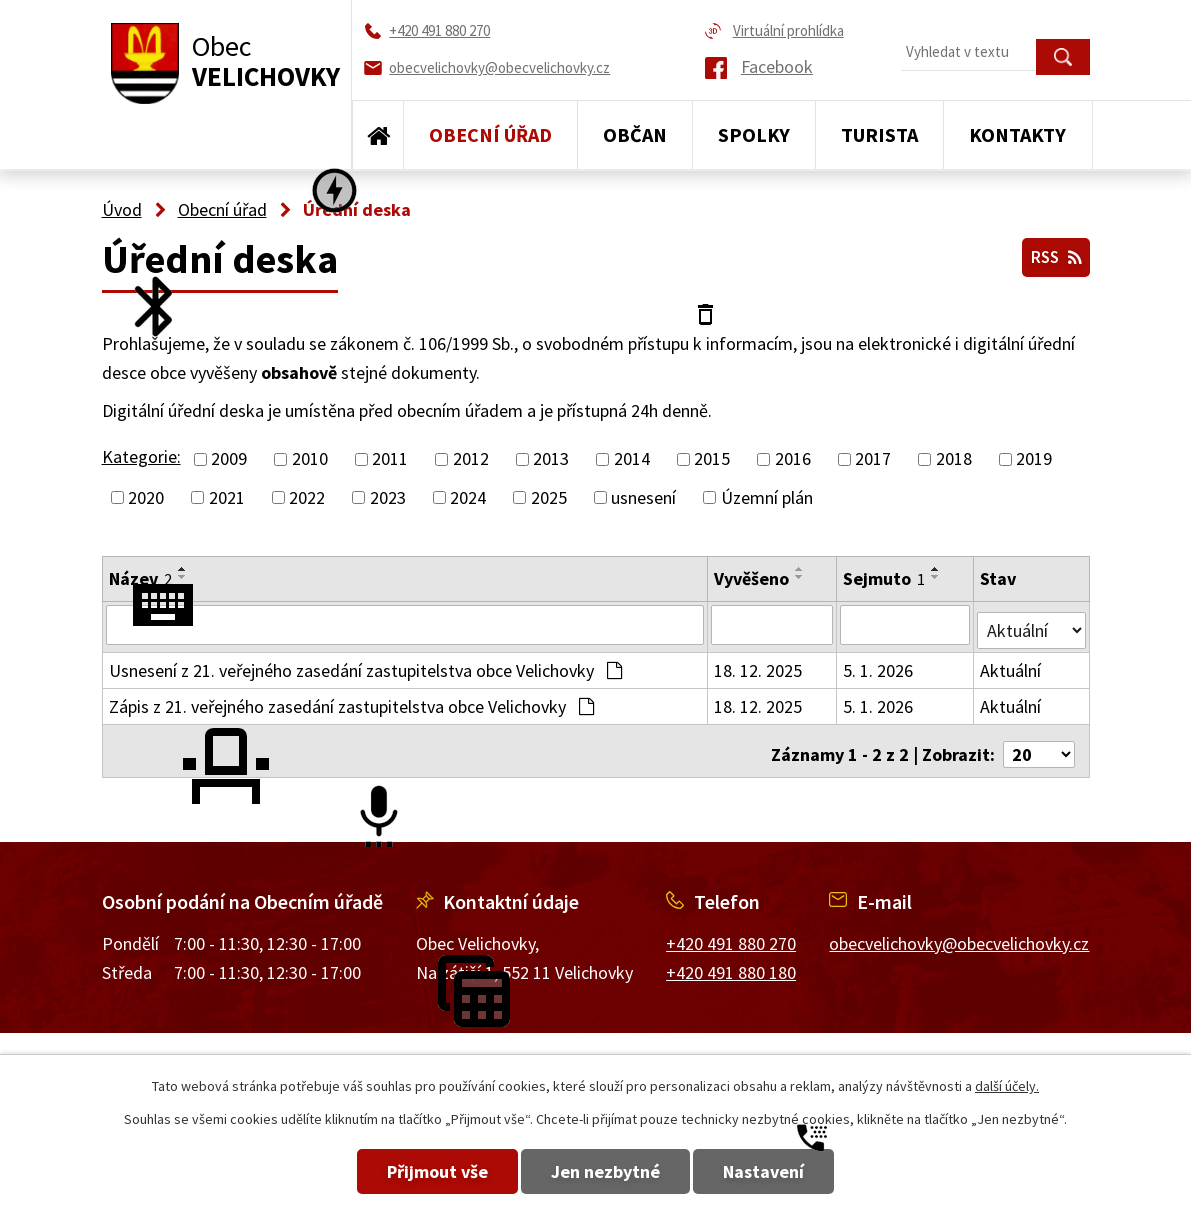 The image size is (1191, 1213). I want to click on access voice input settings, so click(379, 815).